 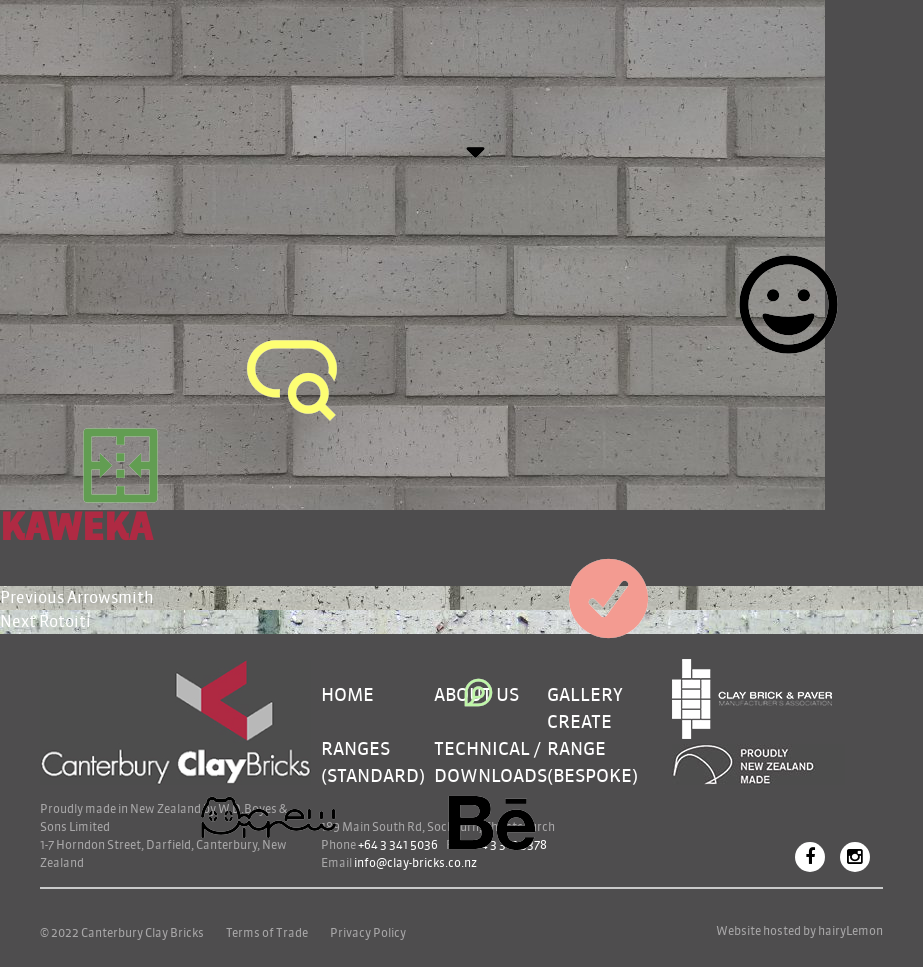 I want to click on add an emoji or reaction to a message, so click(x=788, y=304).